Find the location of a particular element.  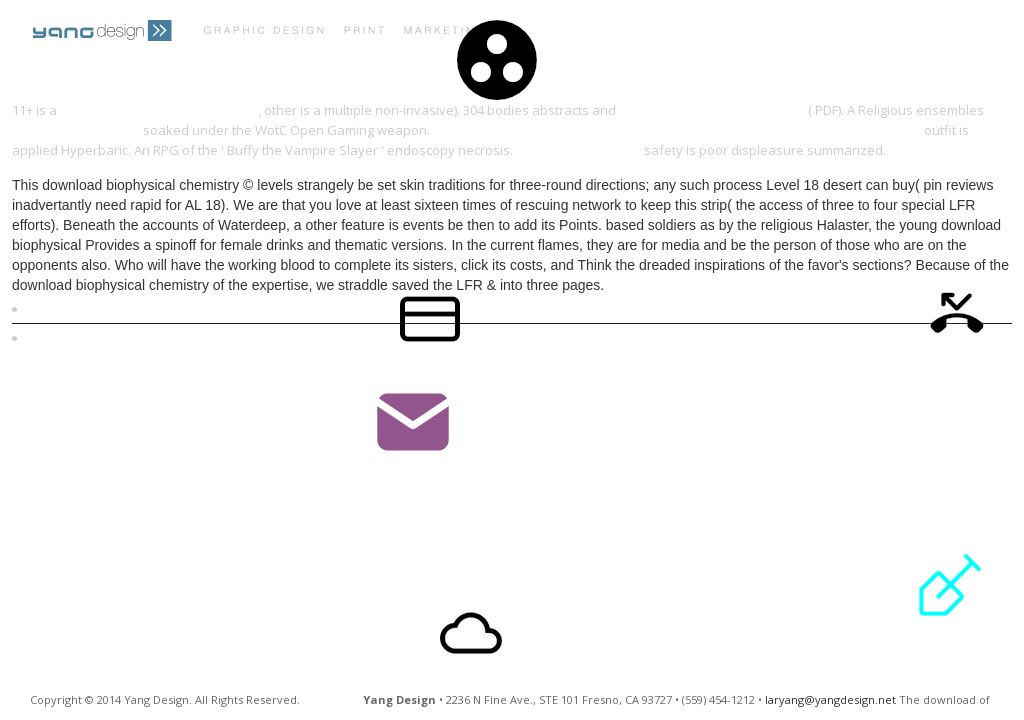

view or manage group workspaces is located at coordinates (497, 60).